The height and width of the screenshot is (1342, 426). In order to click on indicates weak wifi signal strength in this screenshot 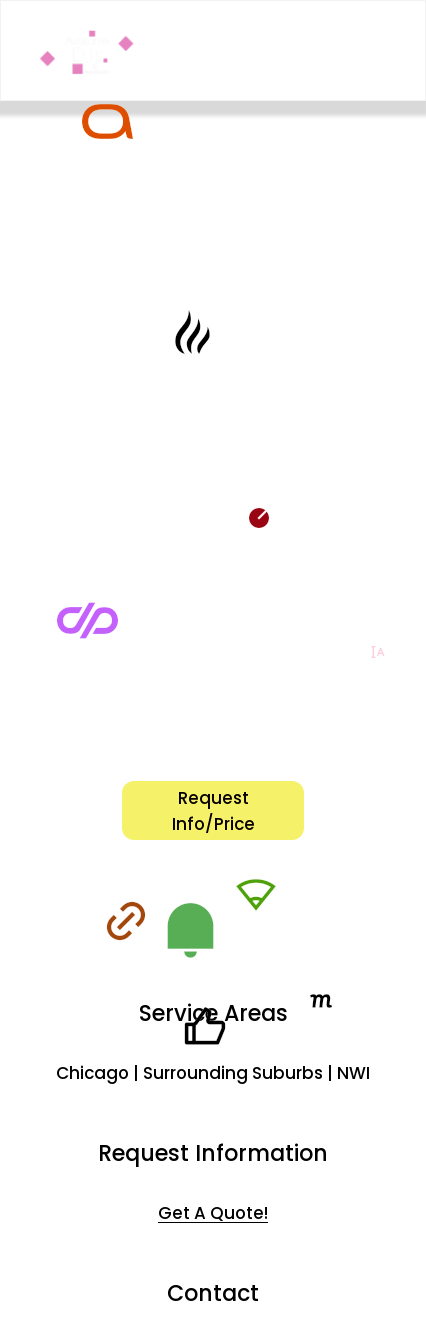, I will do `click(256, 895)`.